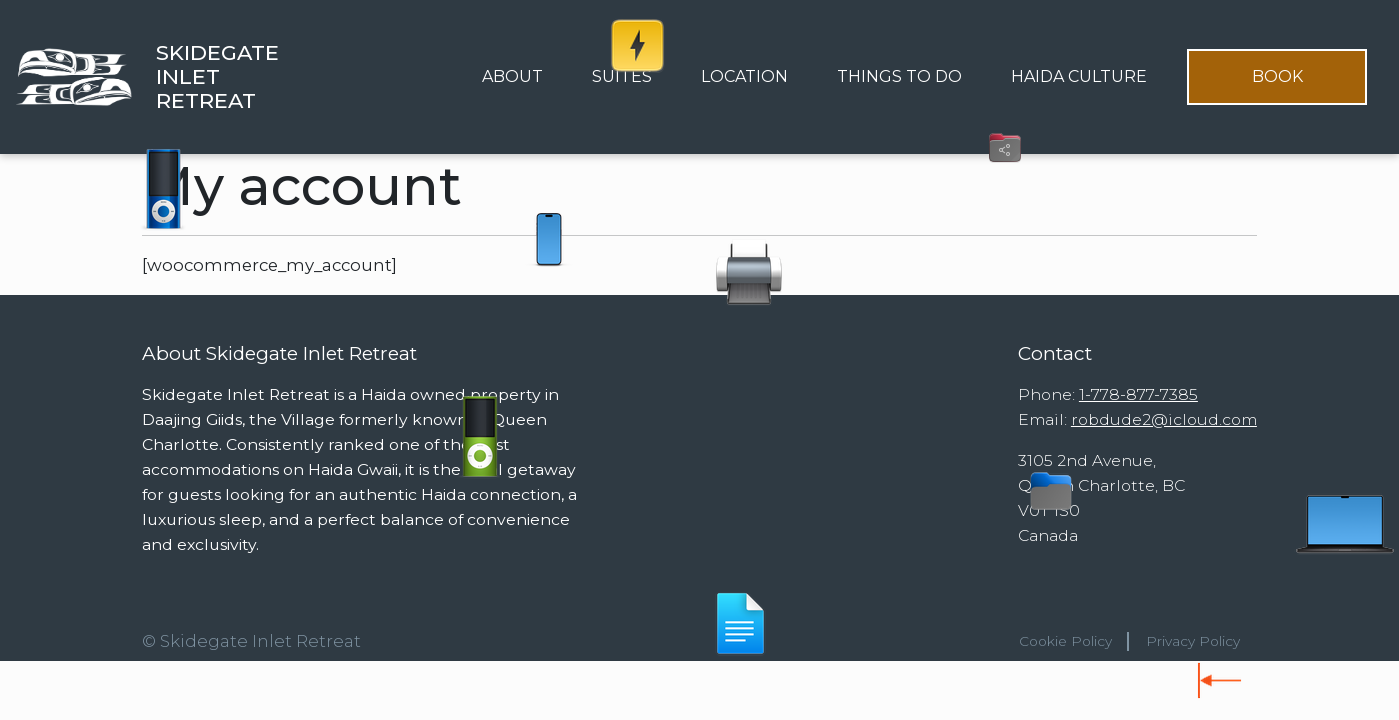 This screenshot has width=1399, height=720. I want to click on iPod nano device connected, so click(163, 190).